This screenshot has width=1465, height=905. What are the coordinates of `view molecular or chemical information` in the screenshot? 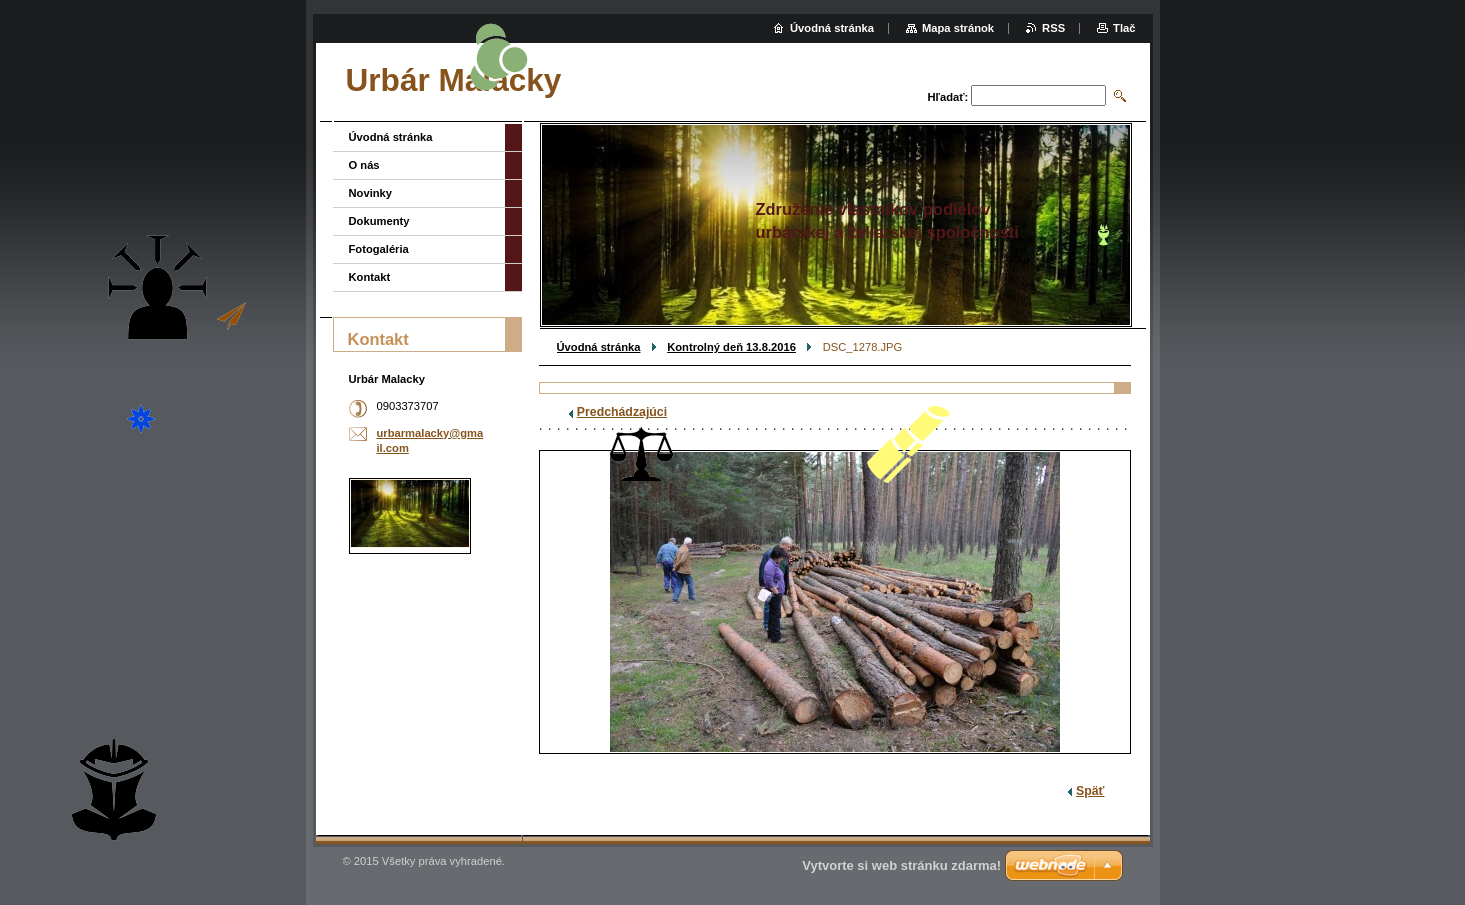 It's located at (499, 57).